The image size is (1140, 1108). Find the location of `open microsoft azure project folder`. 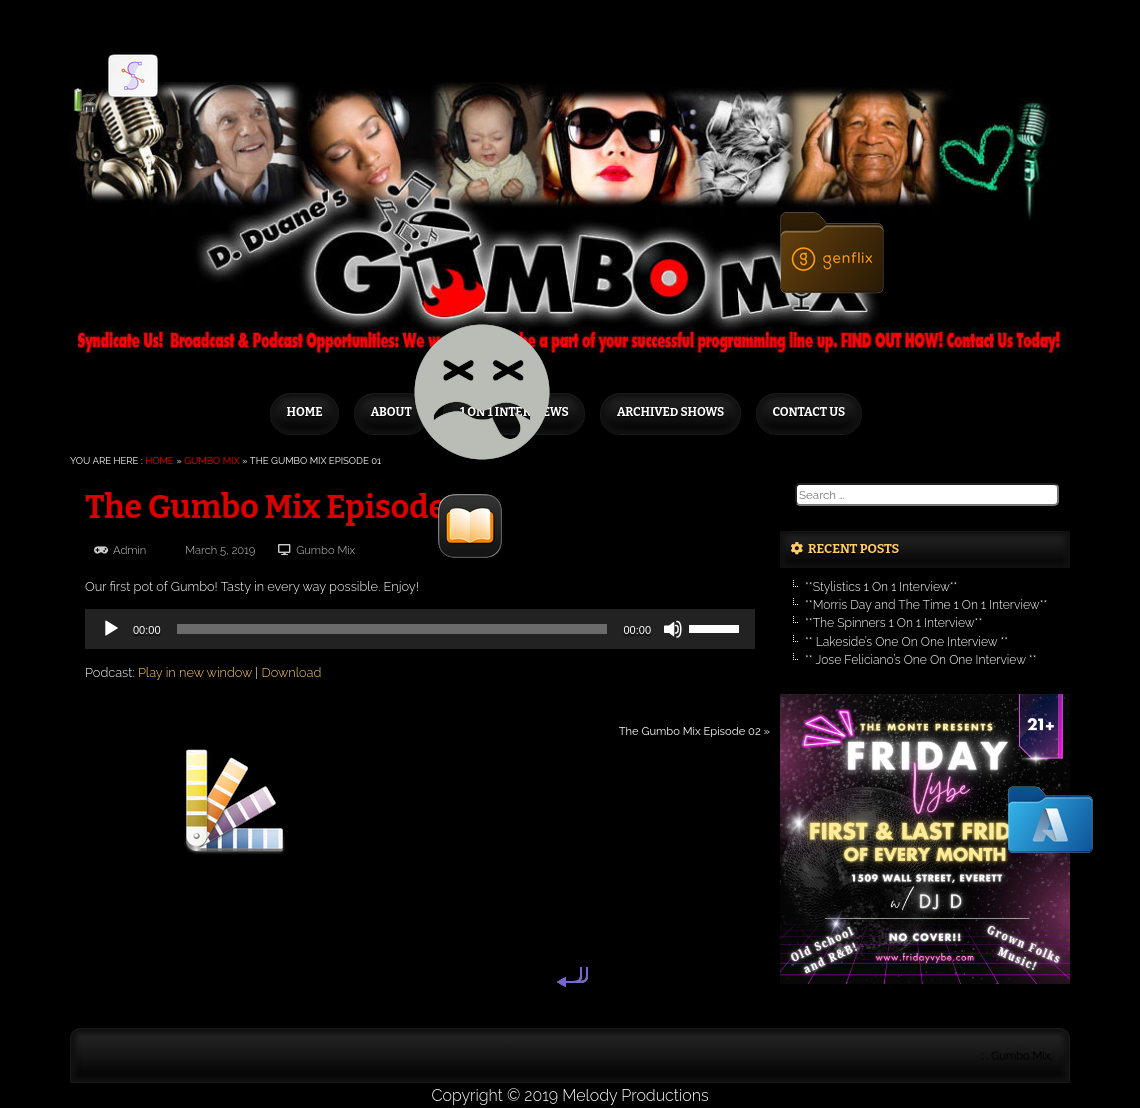

open microsoft azure project folder is located at coordinates (1050, 822).